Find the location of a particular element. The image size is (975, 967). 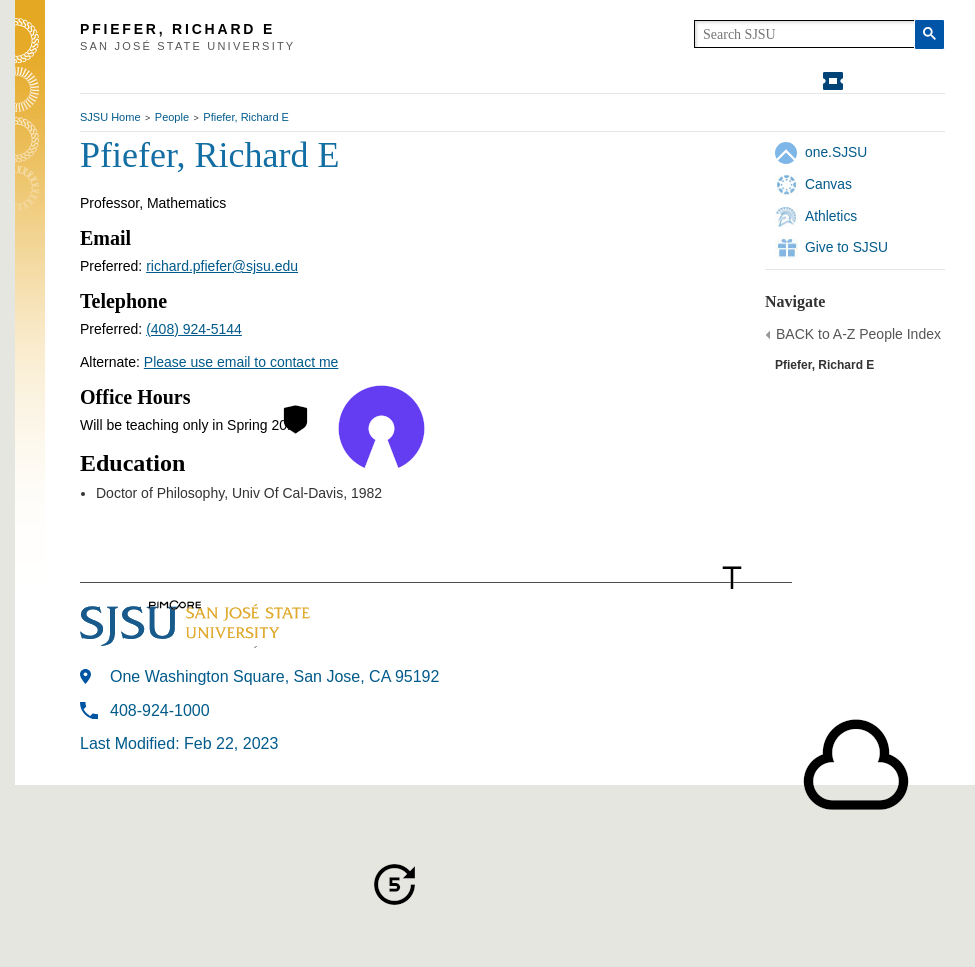

indicates cloudy weather conditions is located at coordinates (856, 767).